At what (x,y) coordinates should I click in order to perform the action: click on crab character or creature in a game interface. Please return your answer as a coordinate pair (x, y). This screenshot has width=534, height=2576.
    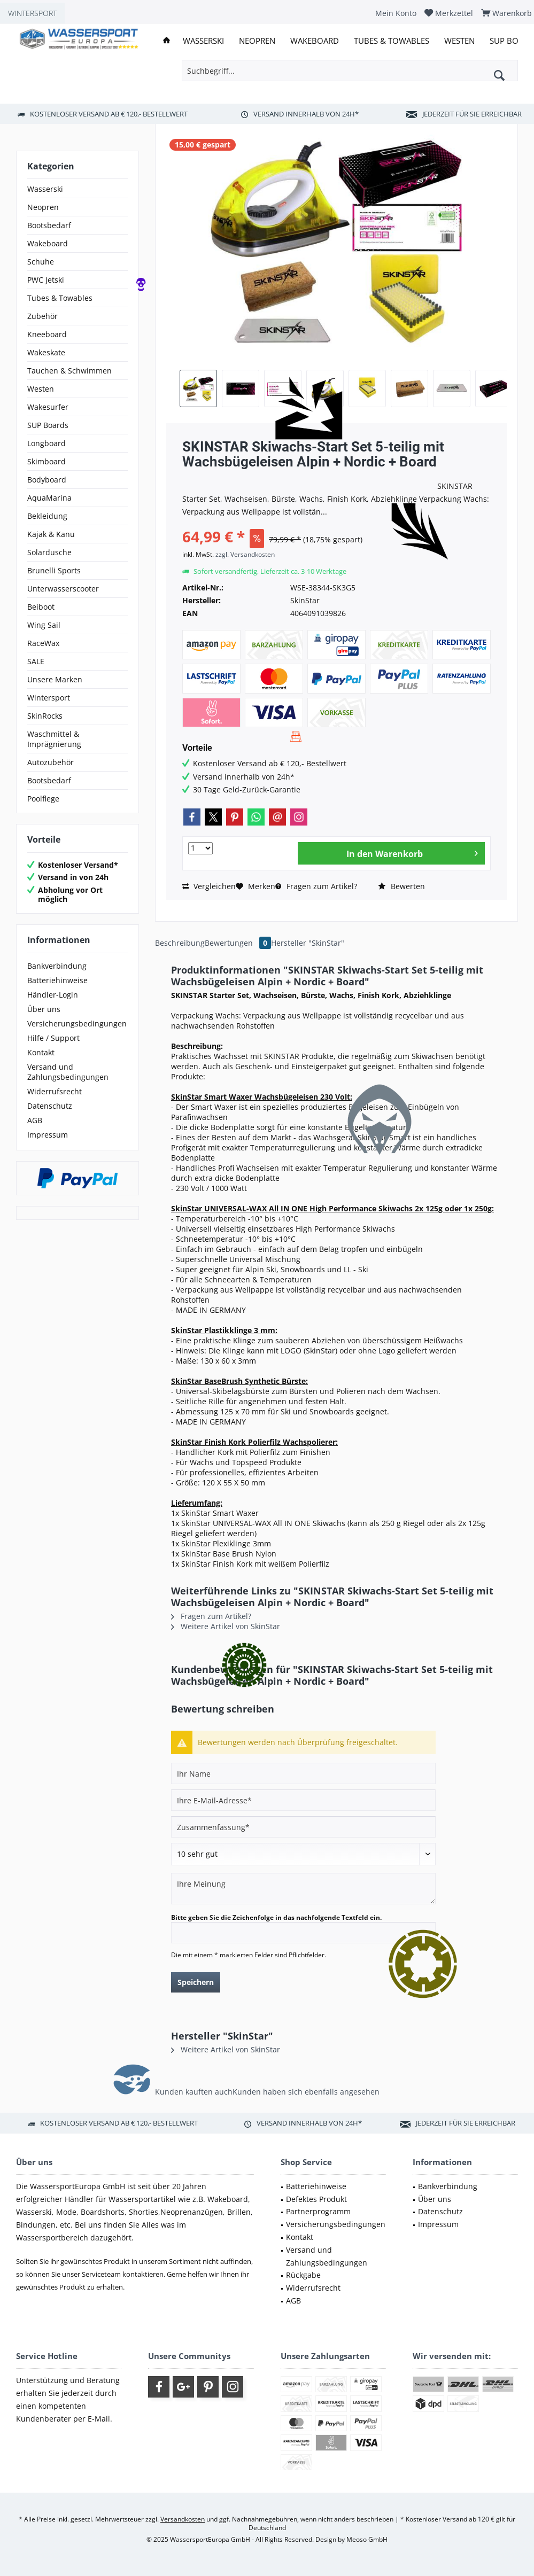
    Looking at the image, I should click on (132, 2080).